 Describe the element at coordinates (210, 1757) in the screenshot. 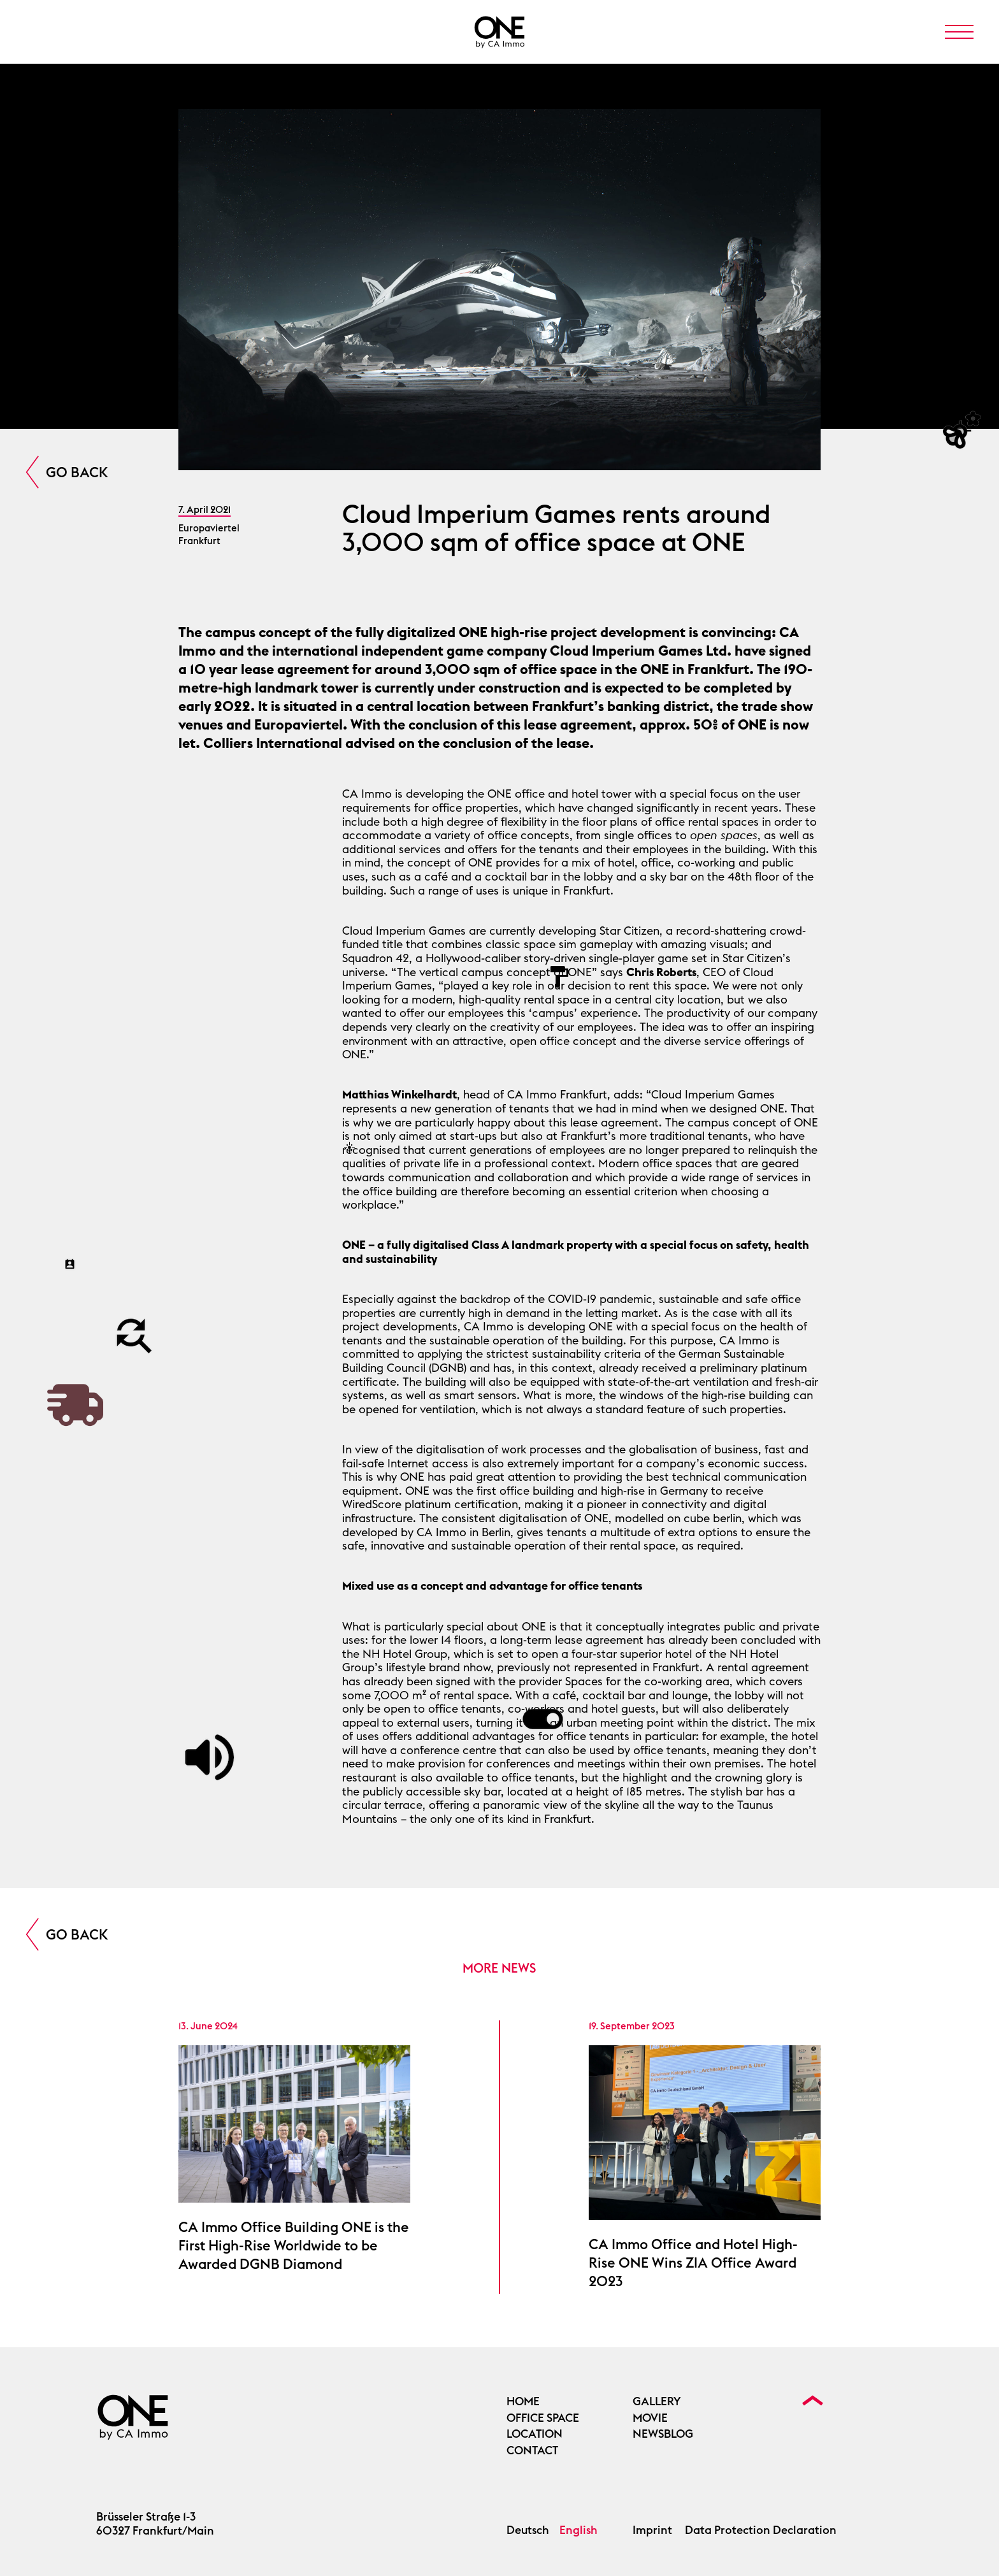

I see `increase or unmute audio volume` at that location.